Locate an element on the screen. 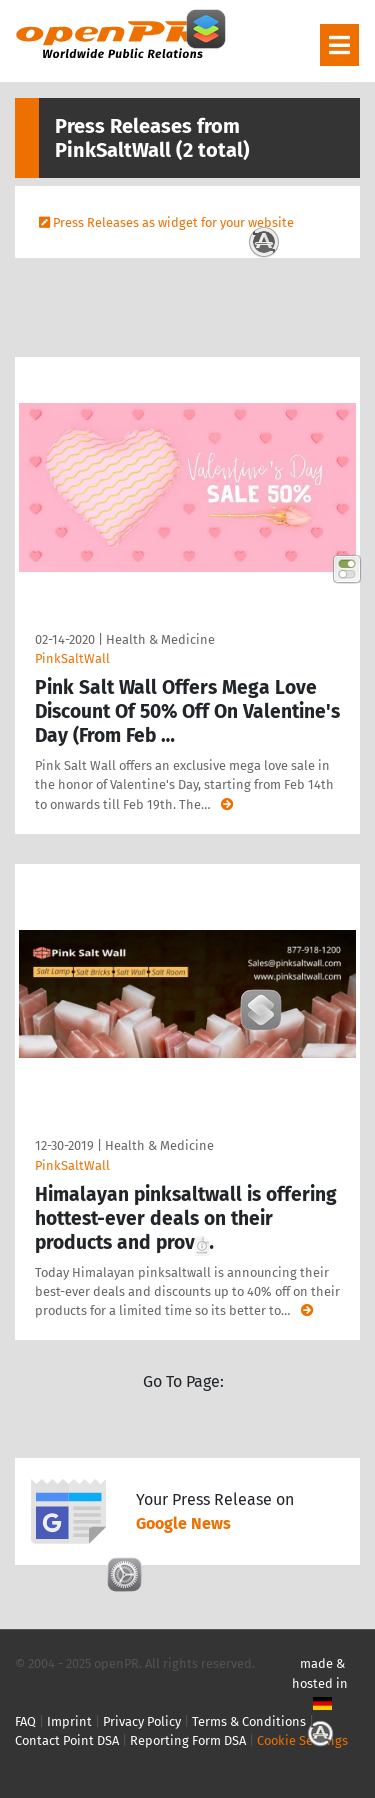  check for available software updates is located at coordinates (264, 242).